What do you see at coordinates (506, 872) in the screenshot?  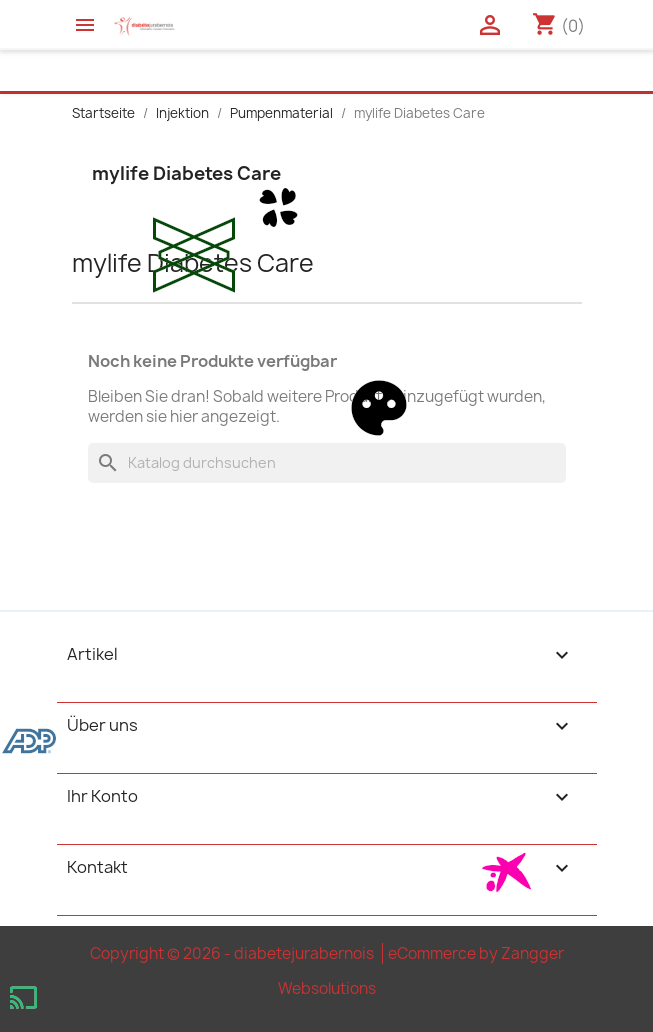 I see `open the CaixaBank mobile banking app` at bounding box center [506, 872].